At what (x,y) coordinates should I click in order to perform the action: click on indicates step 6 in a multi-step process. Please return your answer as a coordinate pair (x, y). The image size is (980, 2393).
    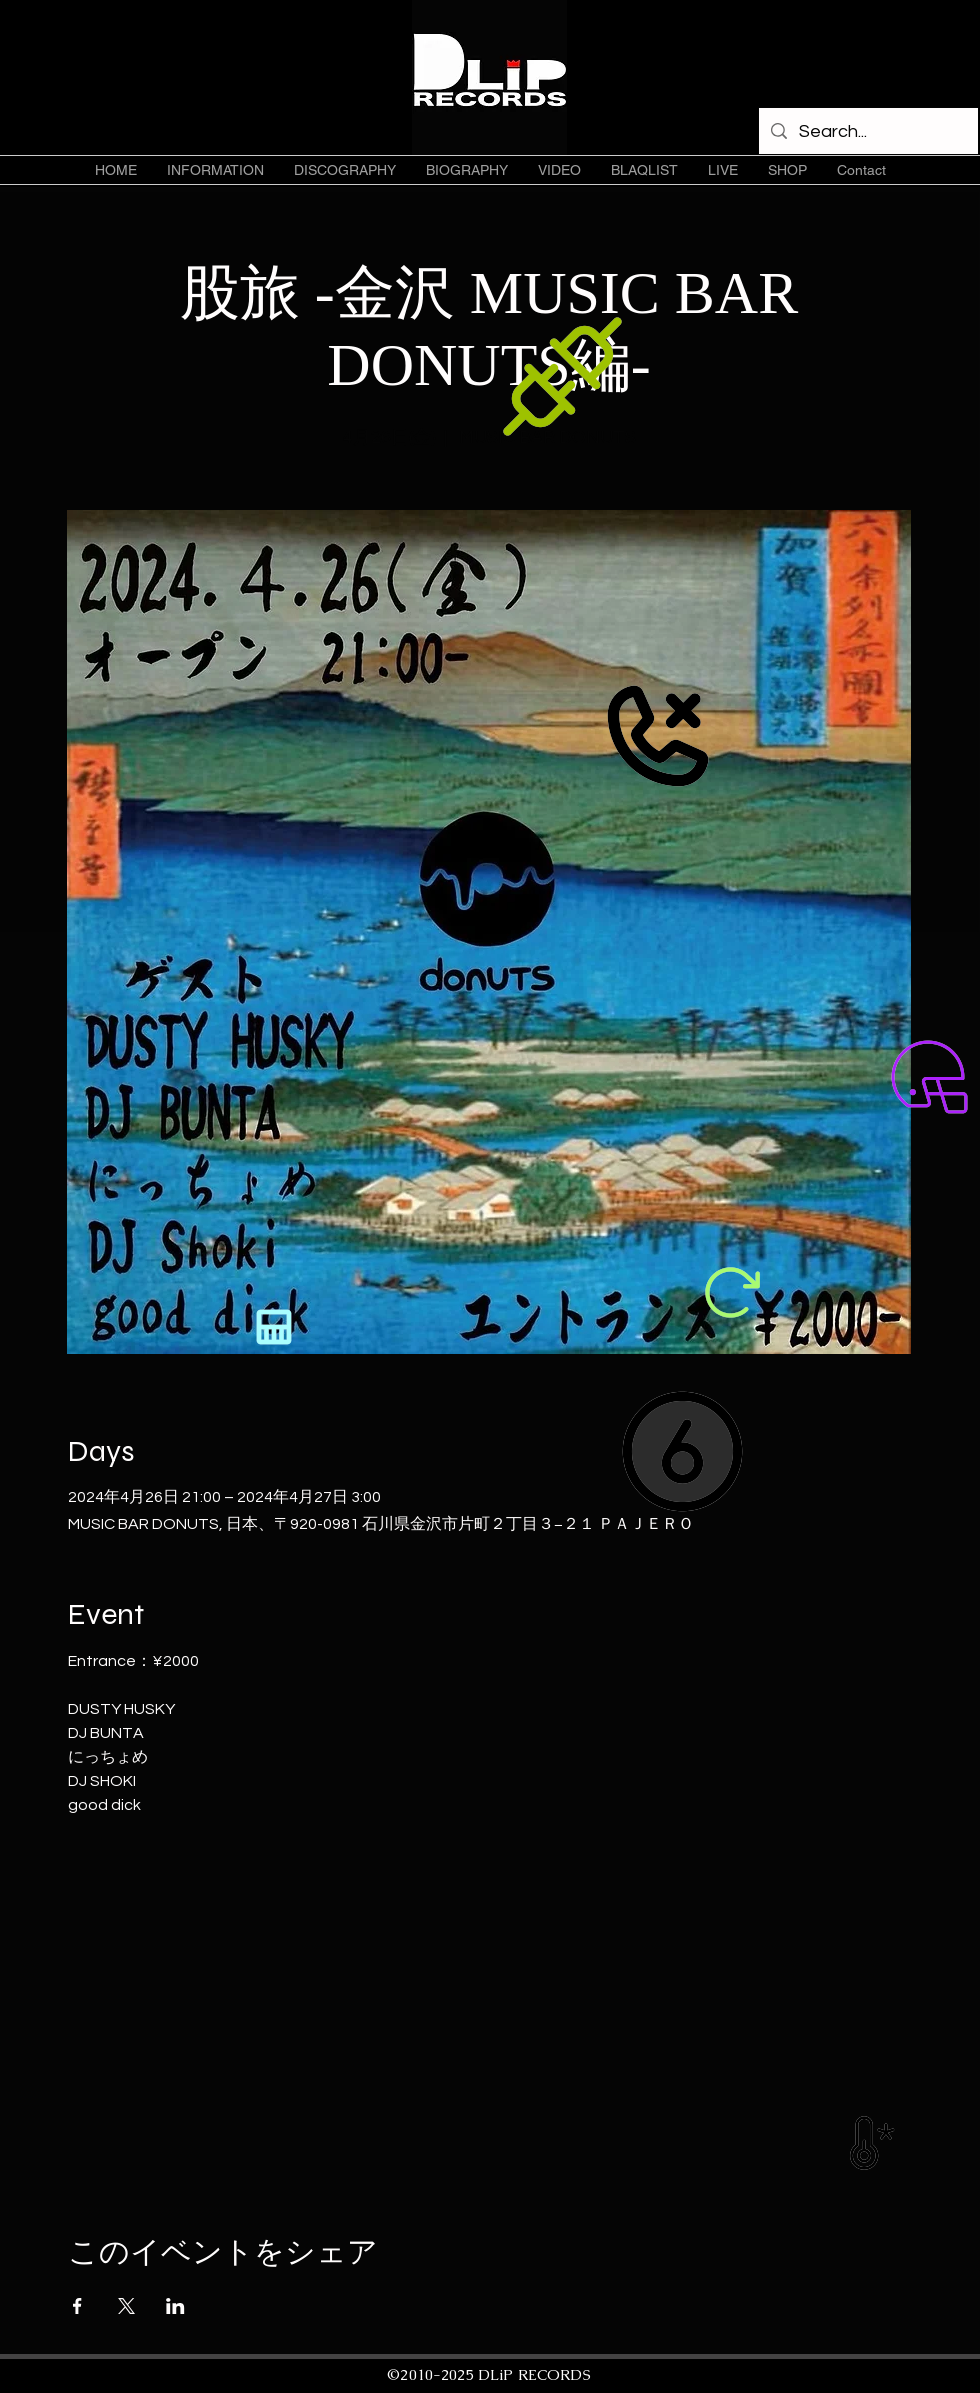
    Looking at the image, I should click on (682, 1451).